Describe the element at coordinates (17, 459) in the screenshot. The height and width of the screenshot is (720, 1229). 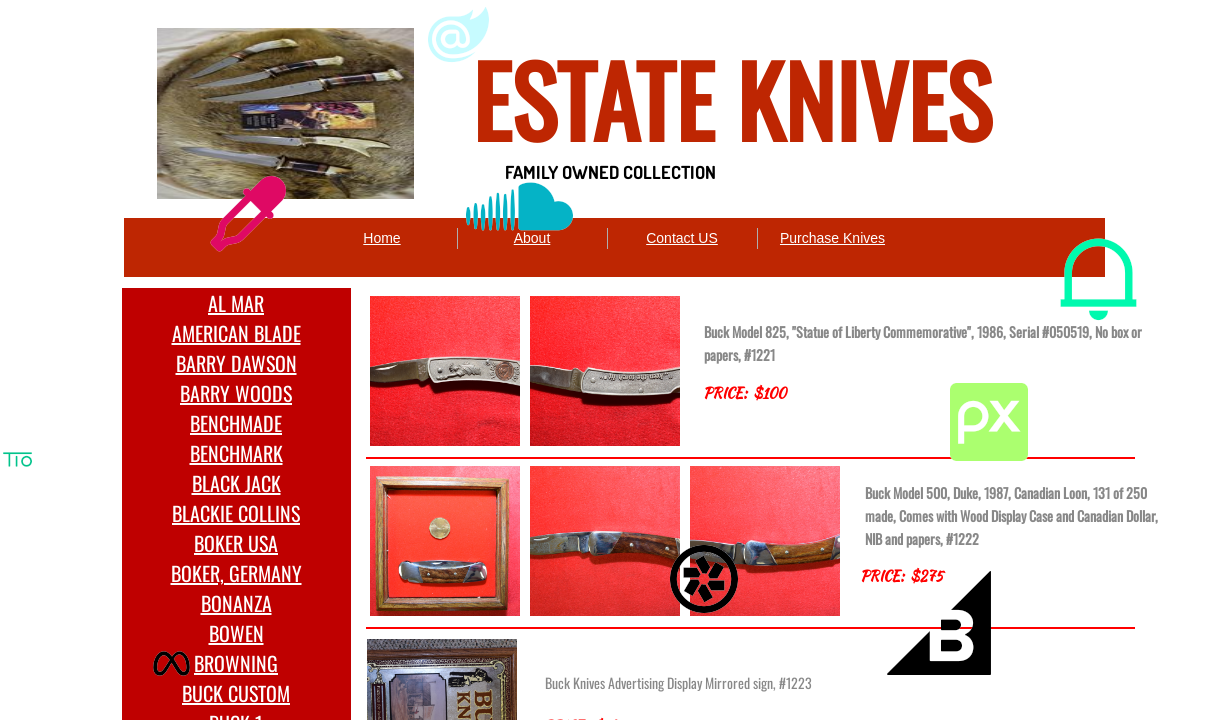
I see `open try it online code interpreter` at that location.